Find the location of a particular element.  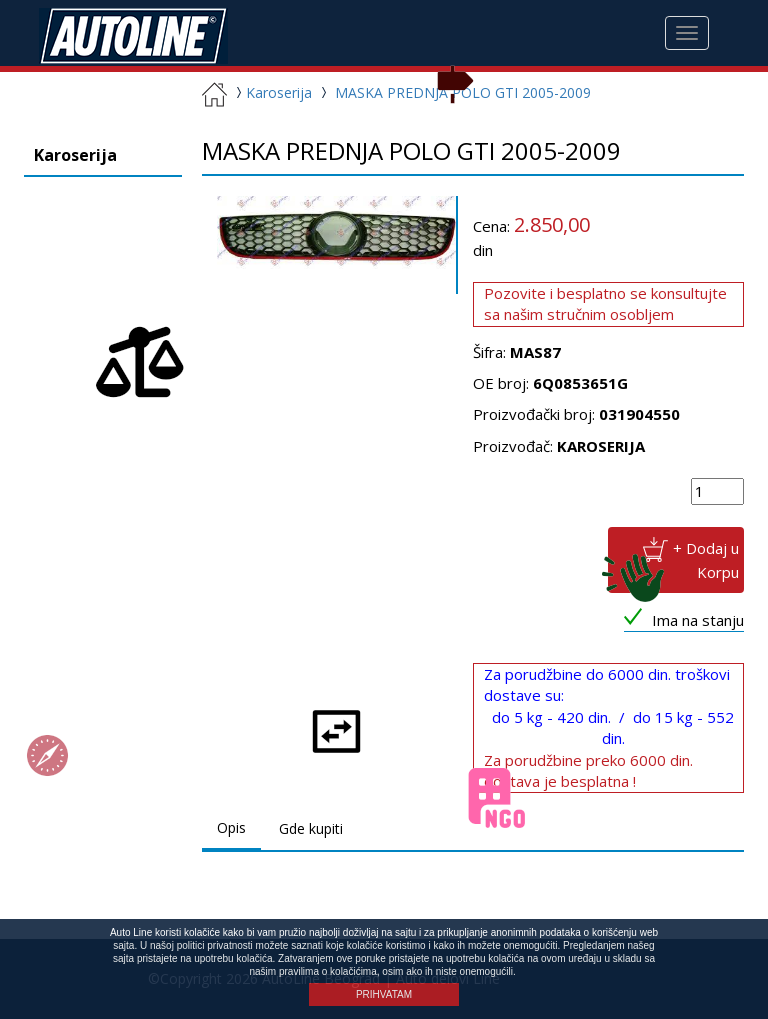

get directions or navigate to a destination is located at coordinates (454, 84).